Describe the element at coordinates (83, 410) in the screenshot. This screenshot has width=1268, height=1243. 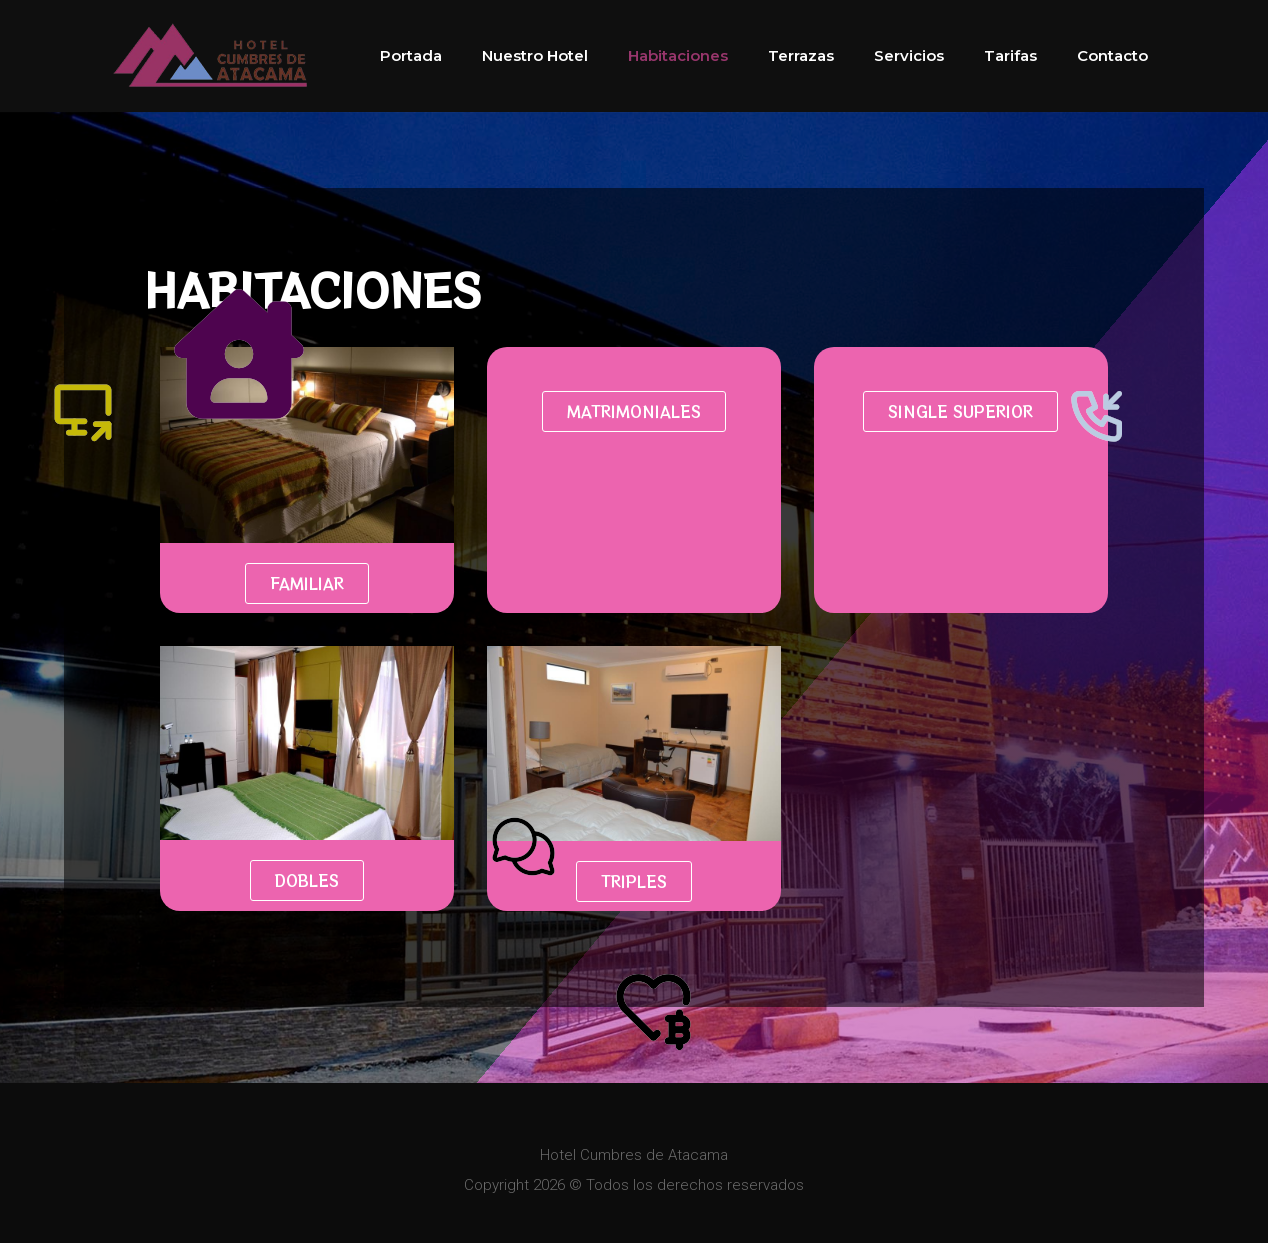
I see `share your screen with others` at that location.